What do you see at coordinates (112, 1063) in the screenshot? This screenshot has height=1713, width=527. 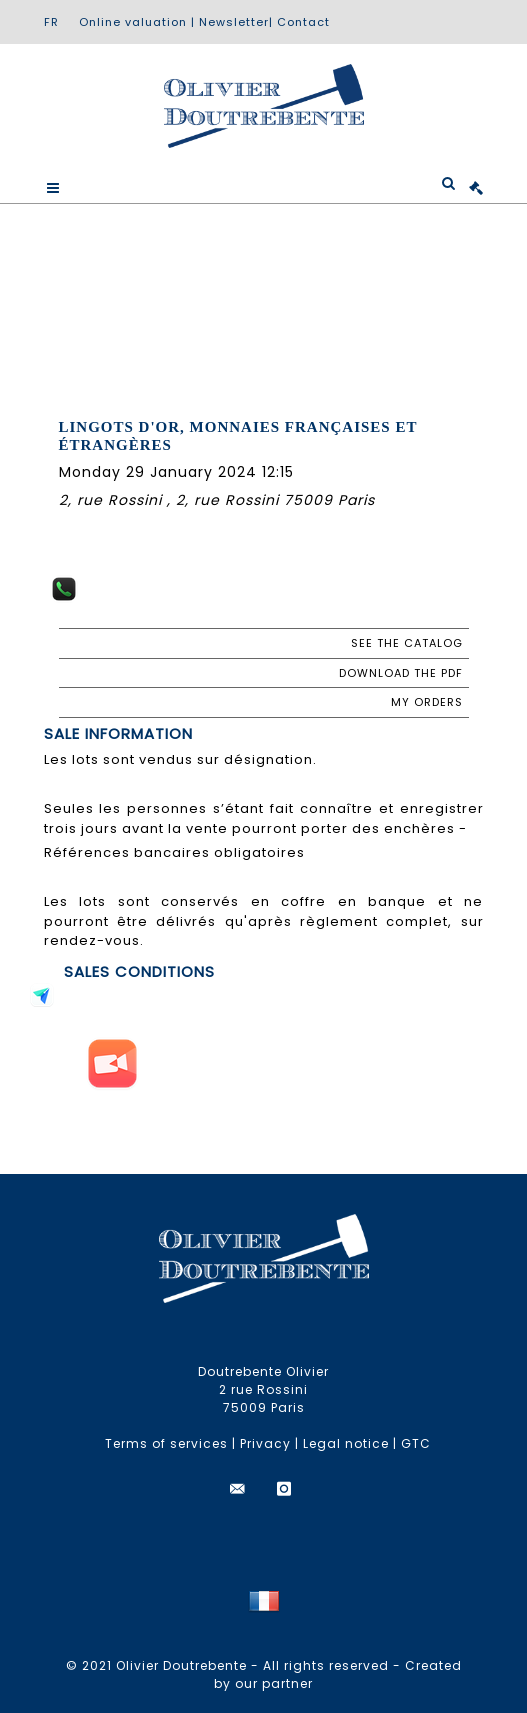 I see `open the screen recorder app` at bounding box center [112, 1063].